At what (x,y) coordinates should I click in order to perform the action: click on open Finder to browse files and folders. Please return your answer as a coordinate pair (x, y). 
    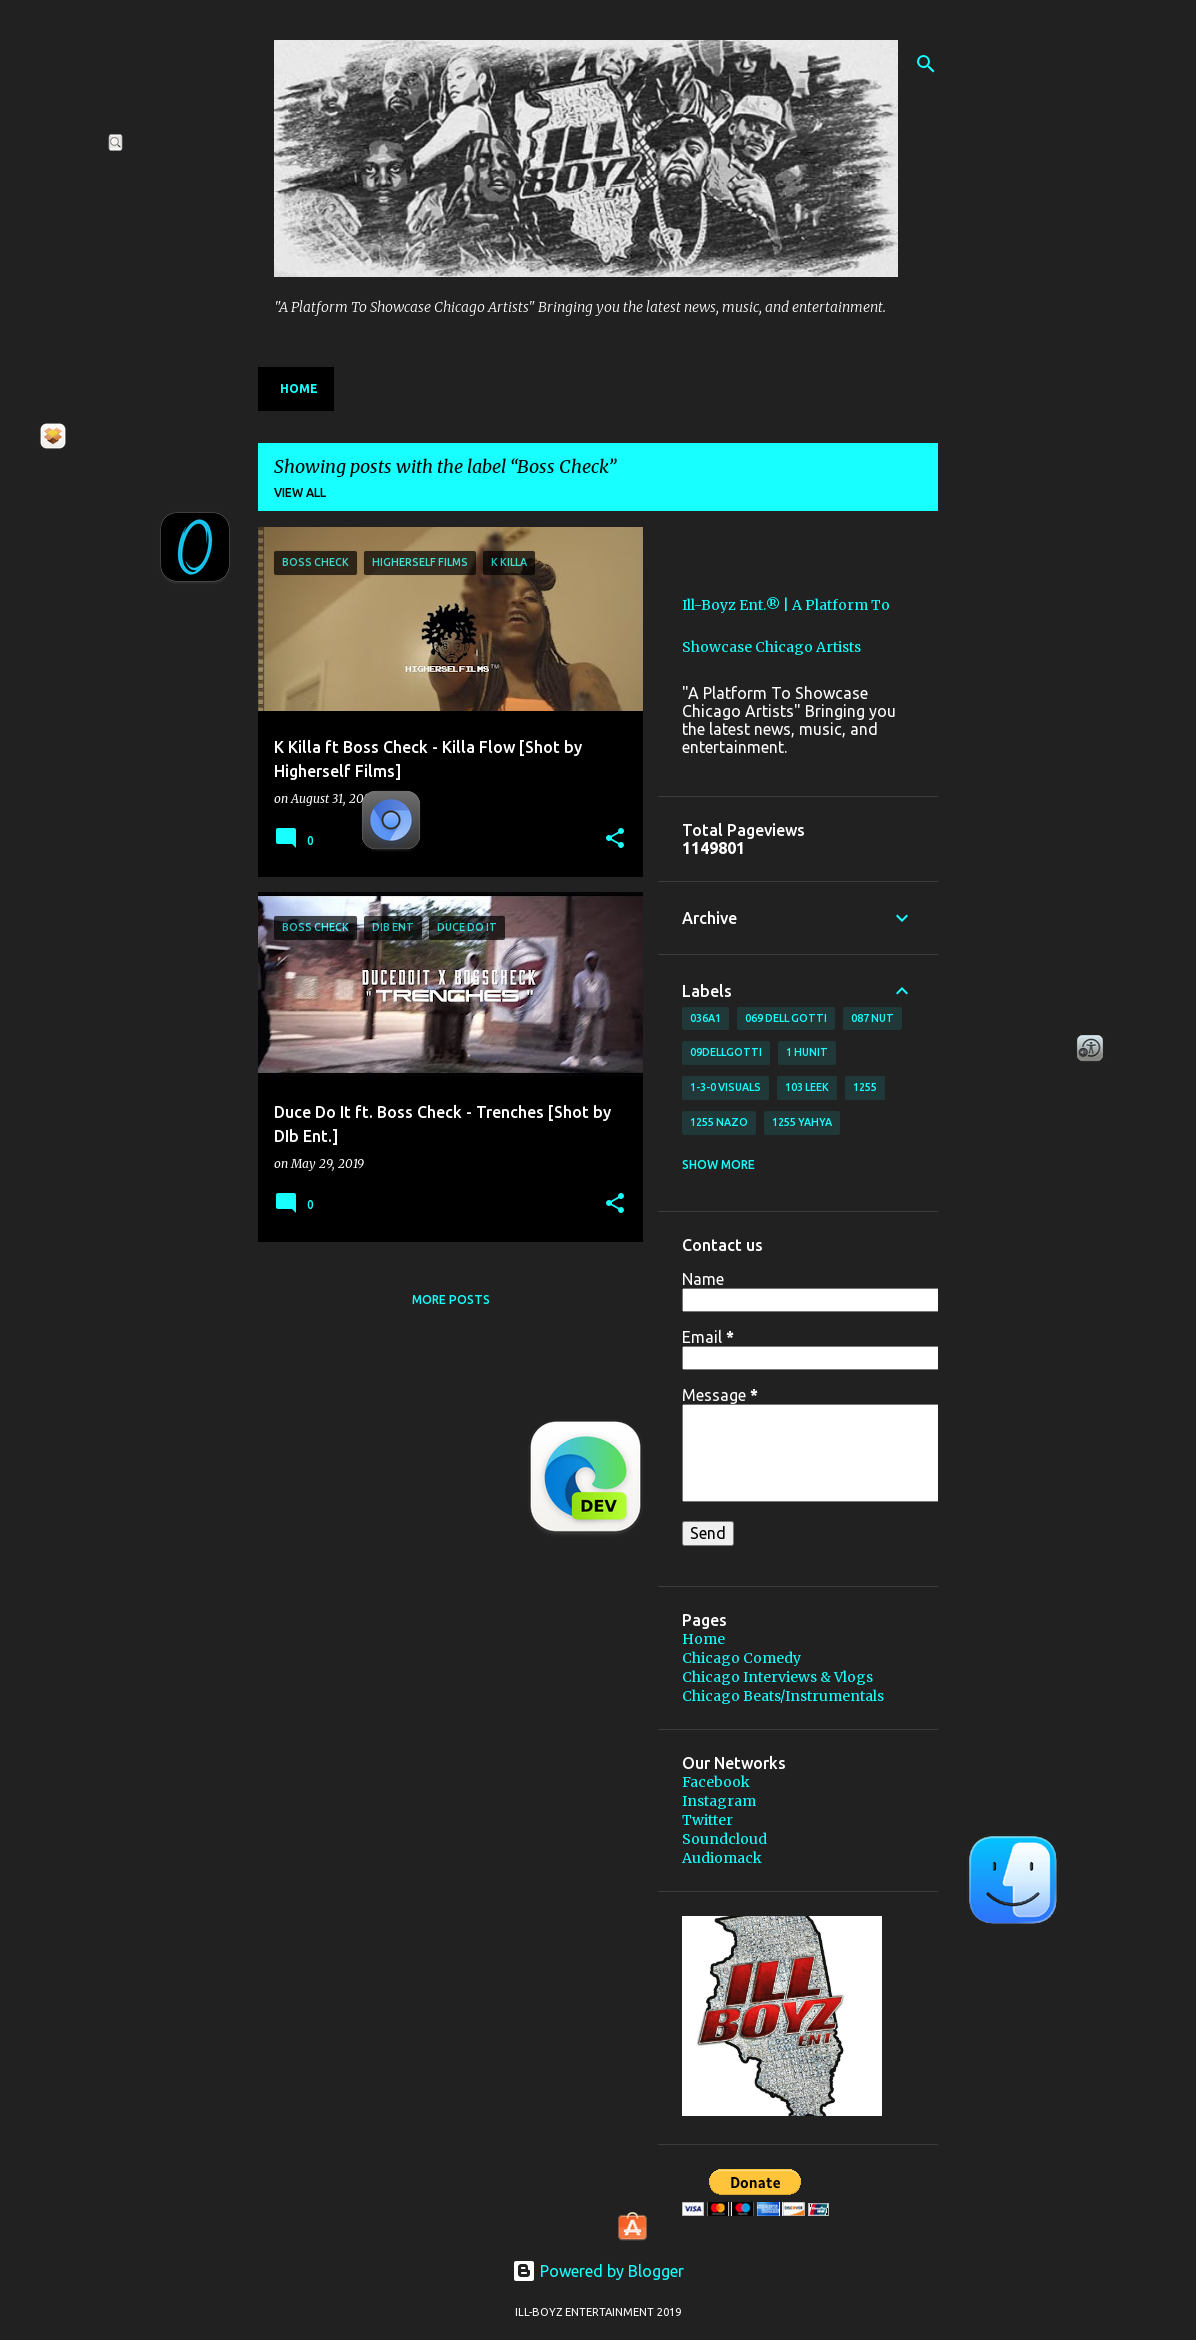
    Looking at the image, I should click on (1013, 1880).